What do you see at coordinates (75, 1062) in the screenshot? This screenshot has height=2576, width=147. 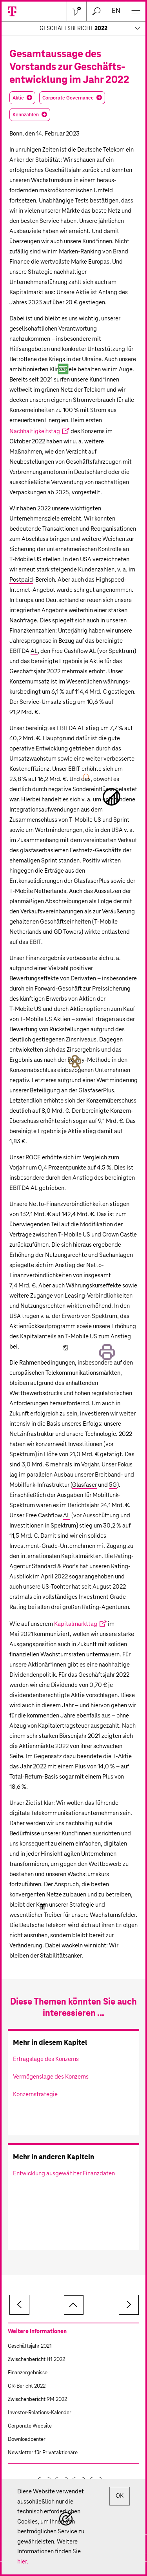 I see `indicates a luck or chance-based feature` at bounding box center [75, 1062].